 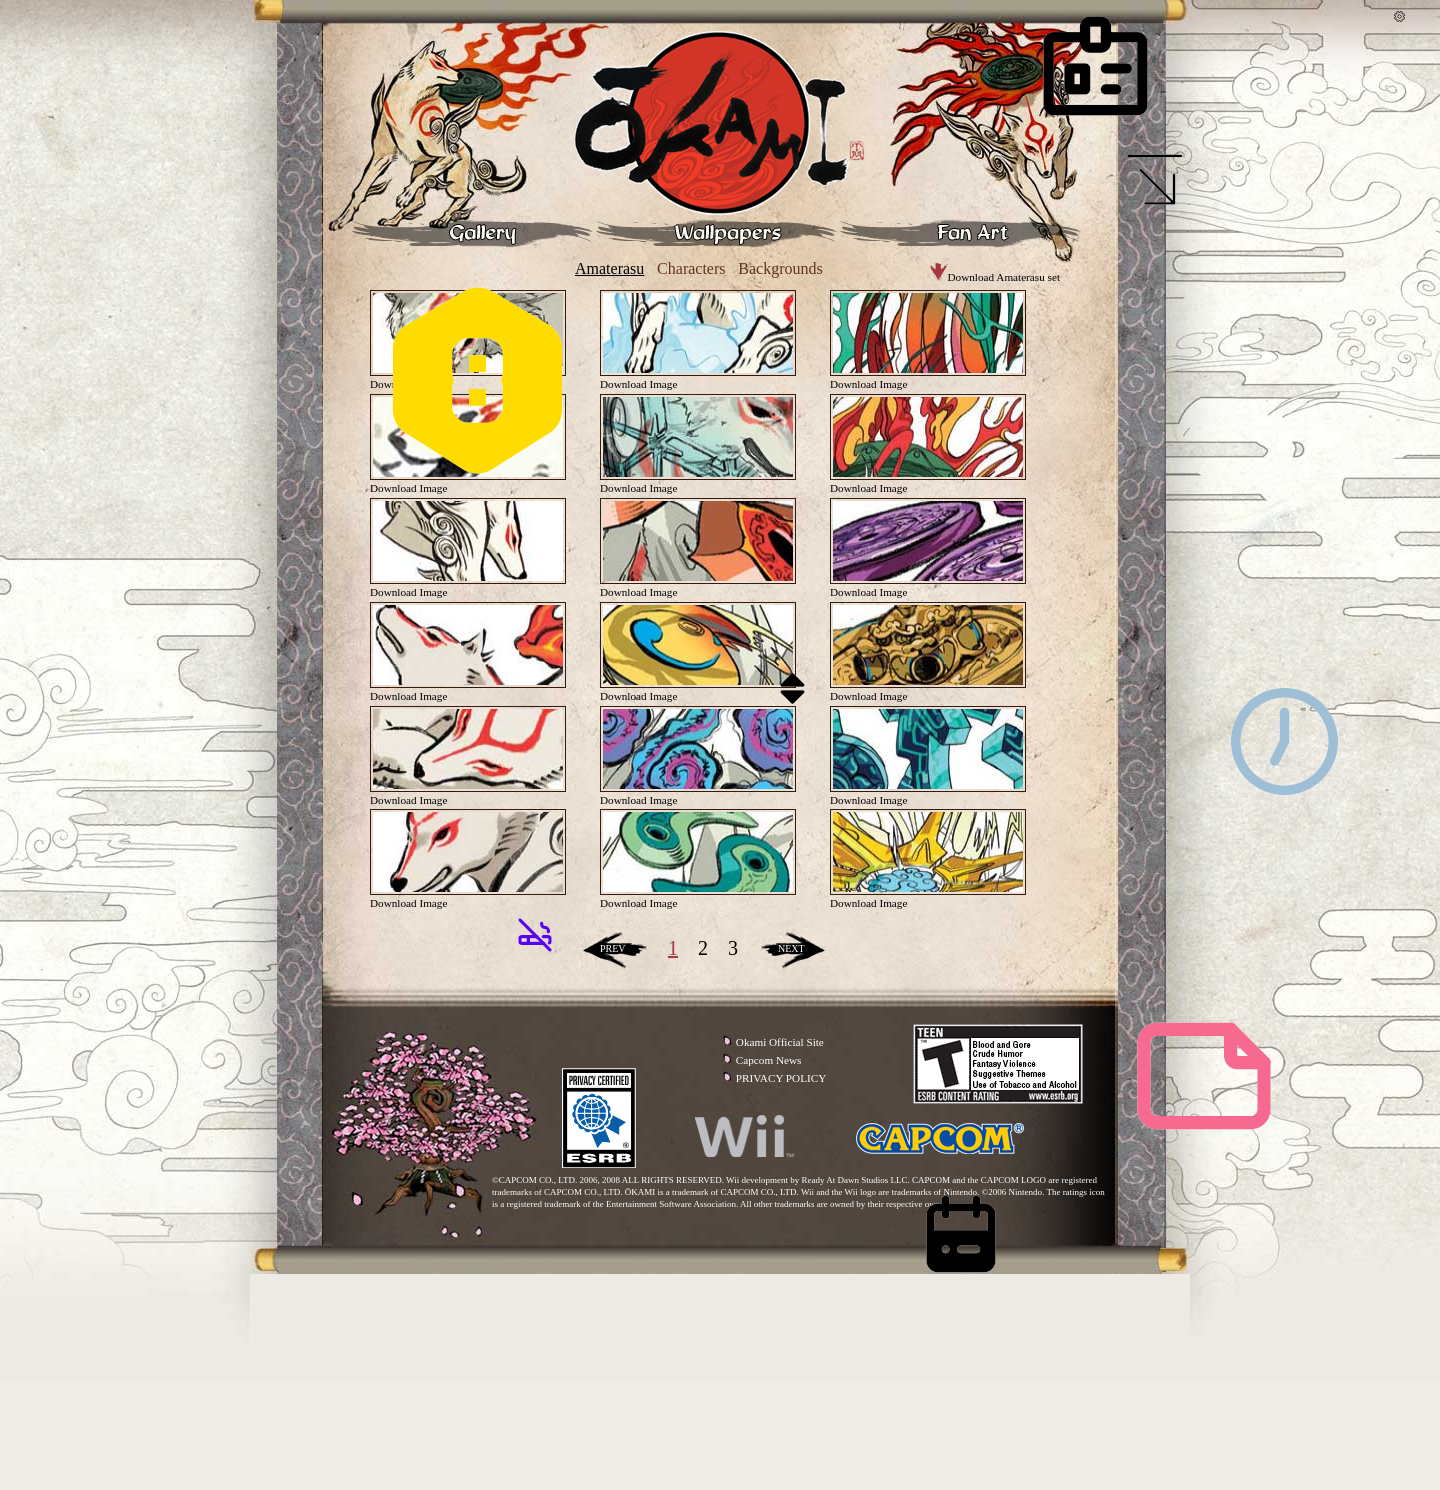 I want to click on move item to bottom-right corner, so click(x=1155, y=182).